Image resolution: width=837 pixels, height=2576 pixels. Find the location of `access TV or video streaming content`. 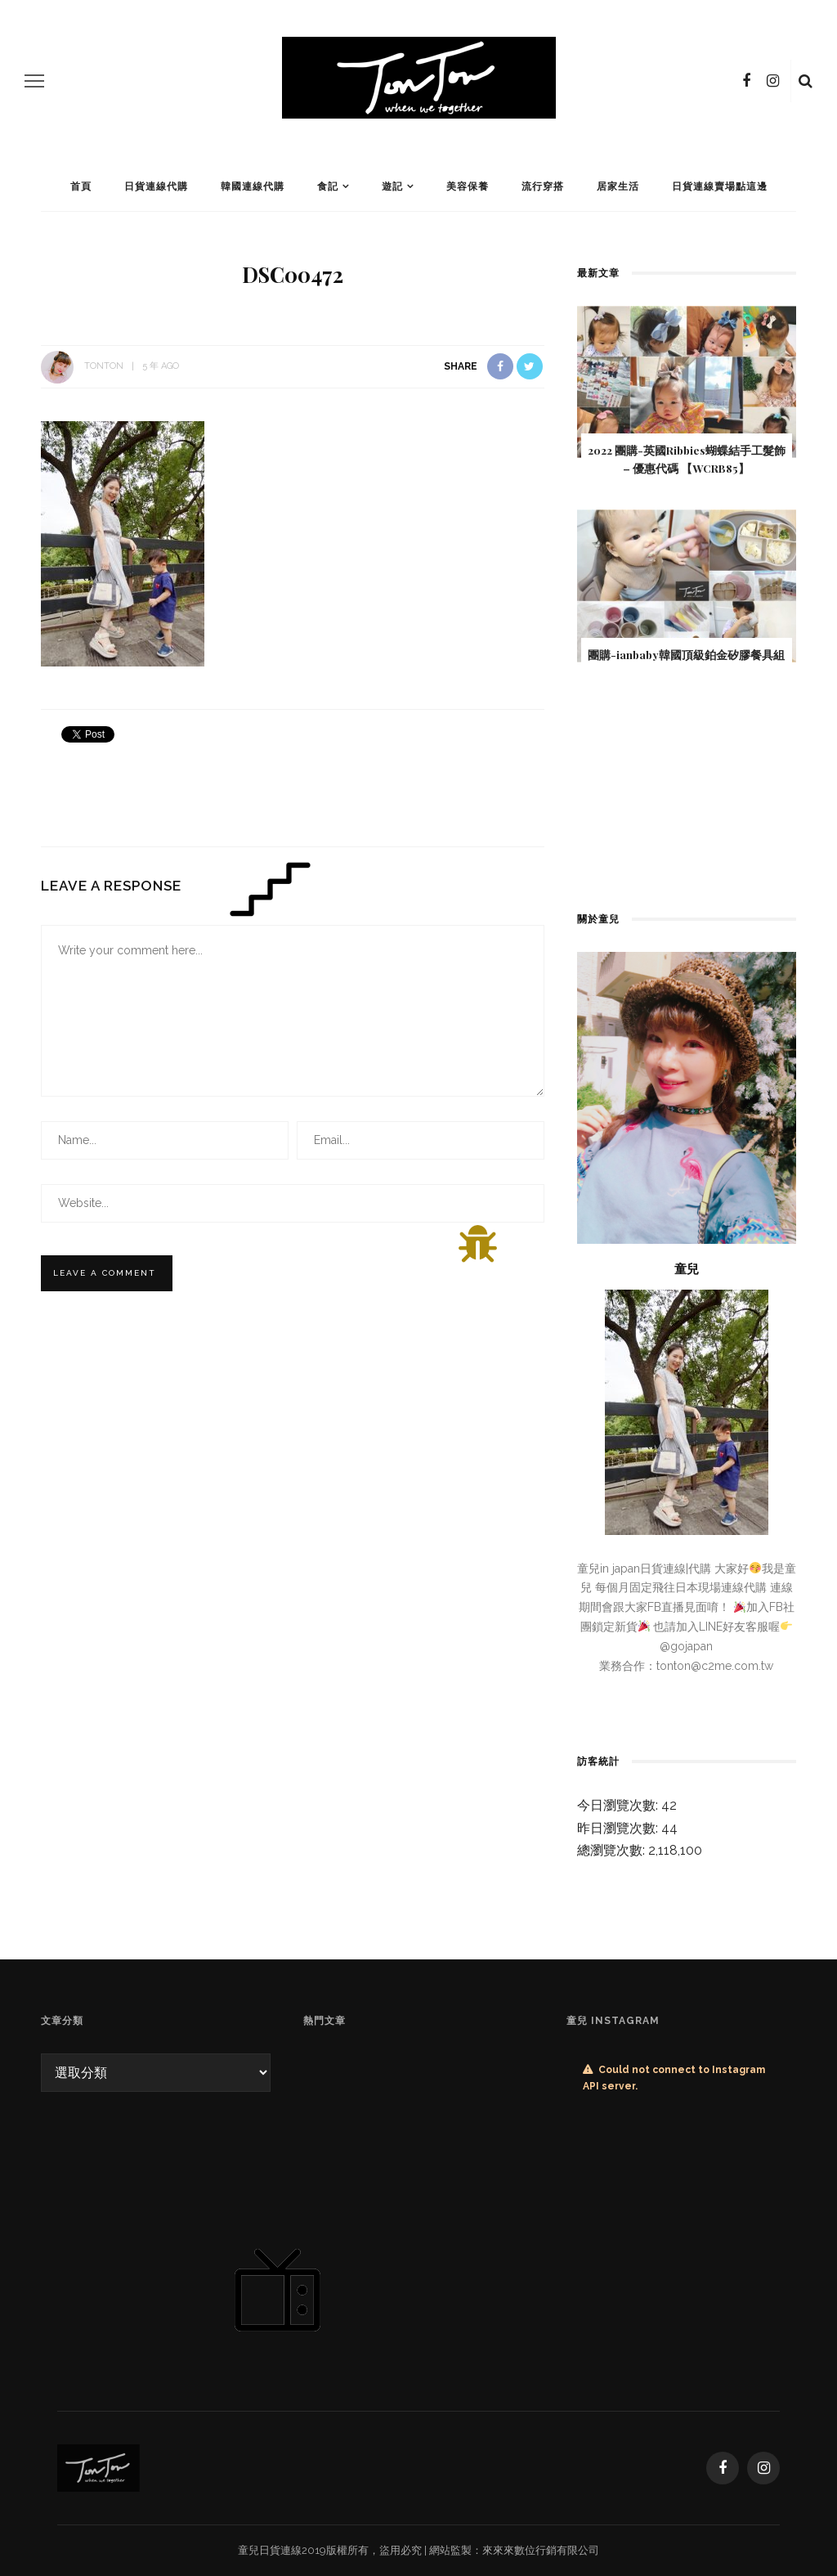

access TV or video streaming content is located at coordinates (277, 2295).